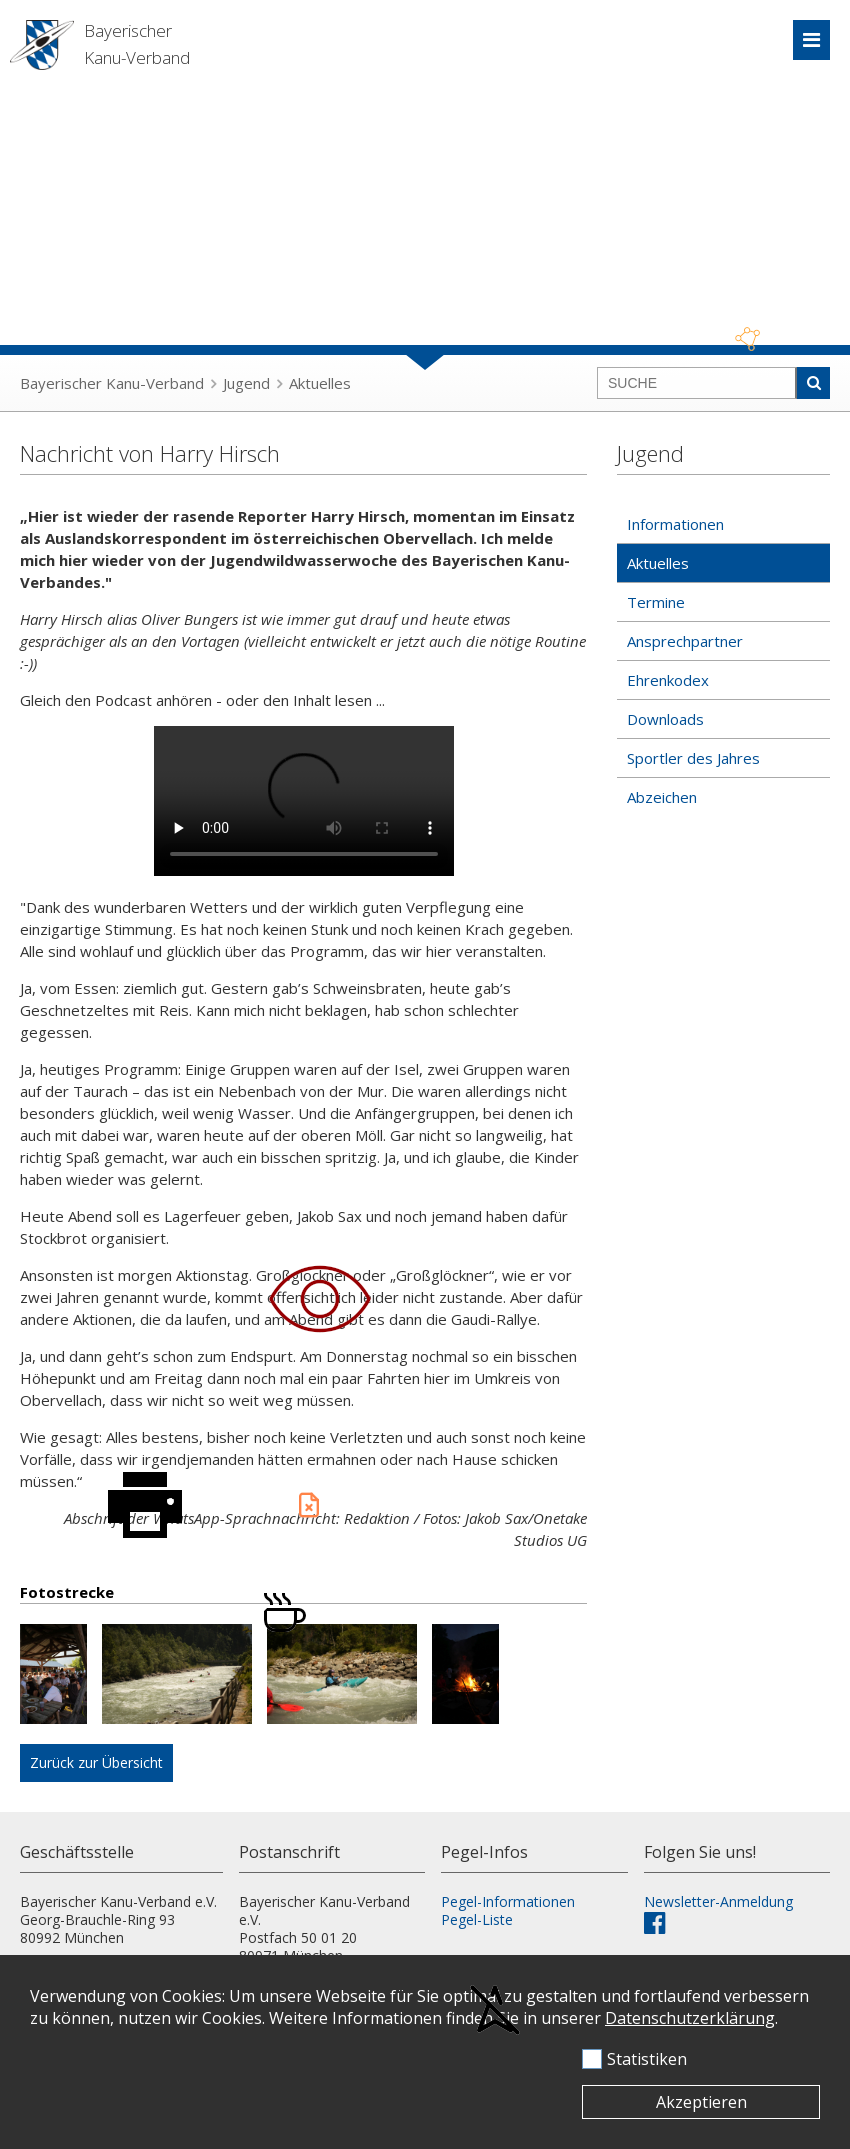 Image resolution: width=850 pixels, height=2149 pixels. Describe the element at coordinates (309, 1505) in the screenshot. I see `delete or remove a file` at that location.